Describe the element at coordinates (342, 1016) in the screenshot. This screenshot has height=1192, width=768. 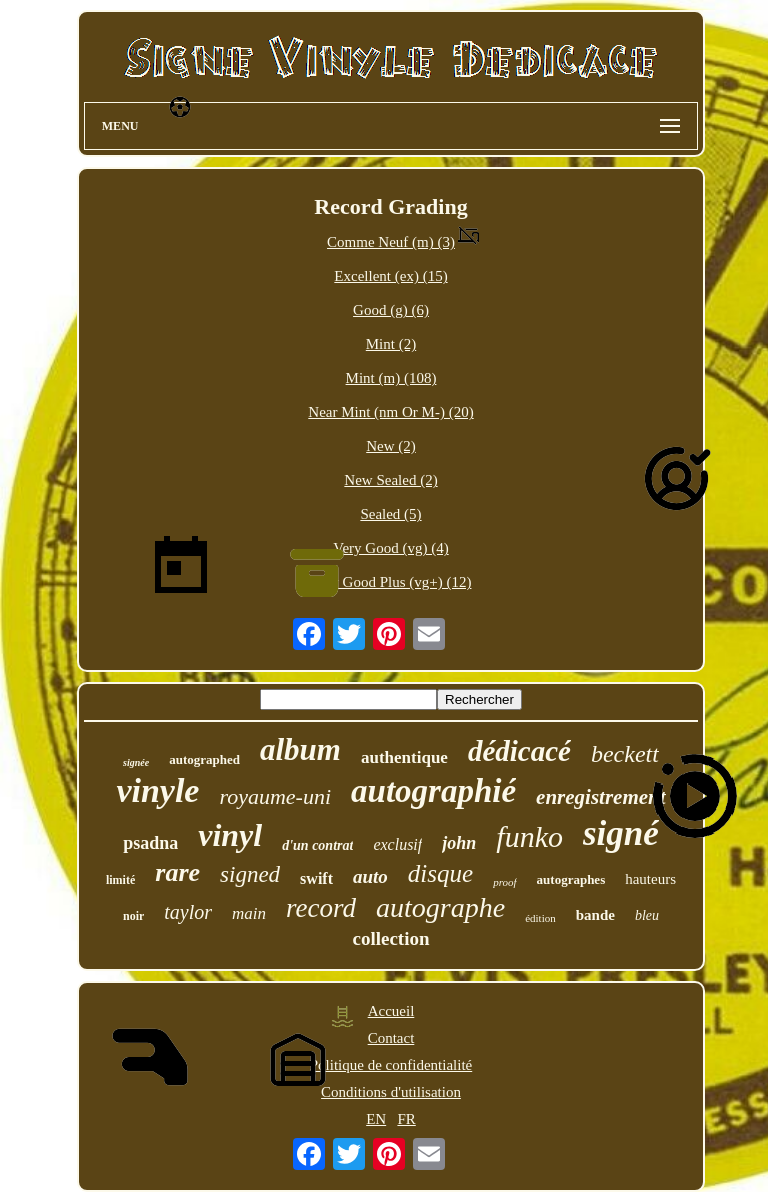
I see `indicates swimming pool amenity available` at that location.